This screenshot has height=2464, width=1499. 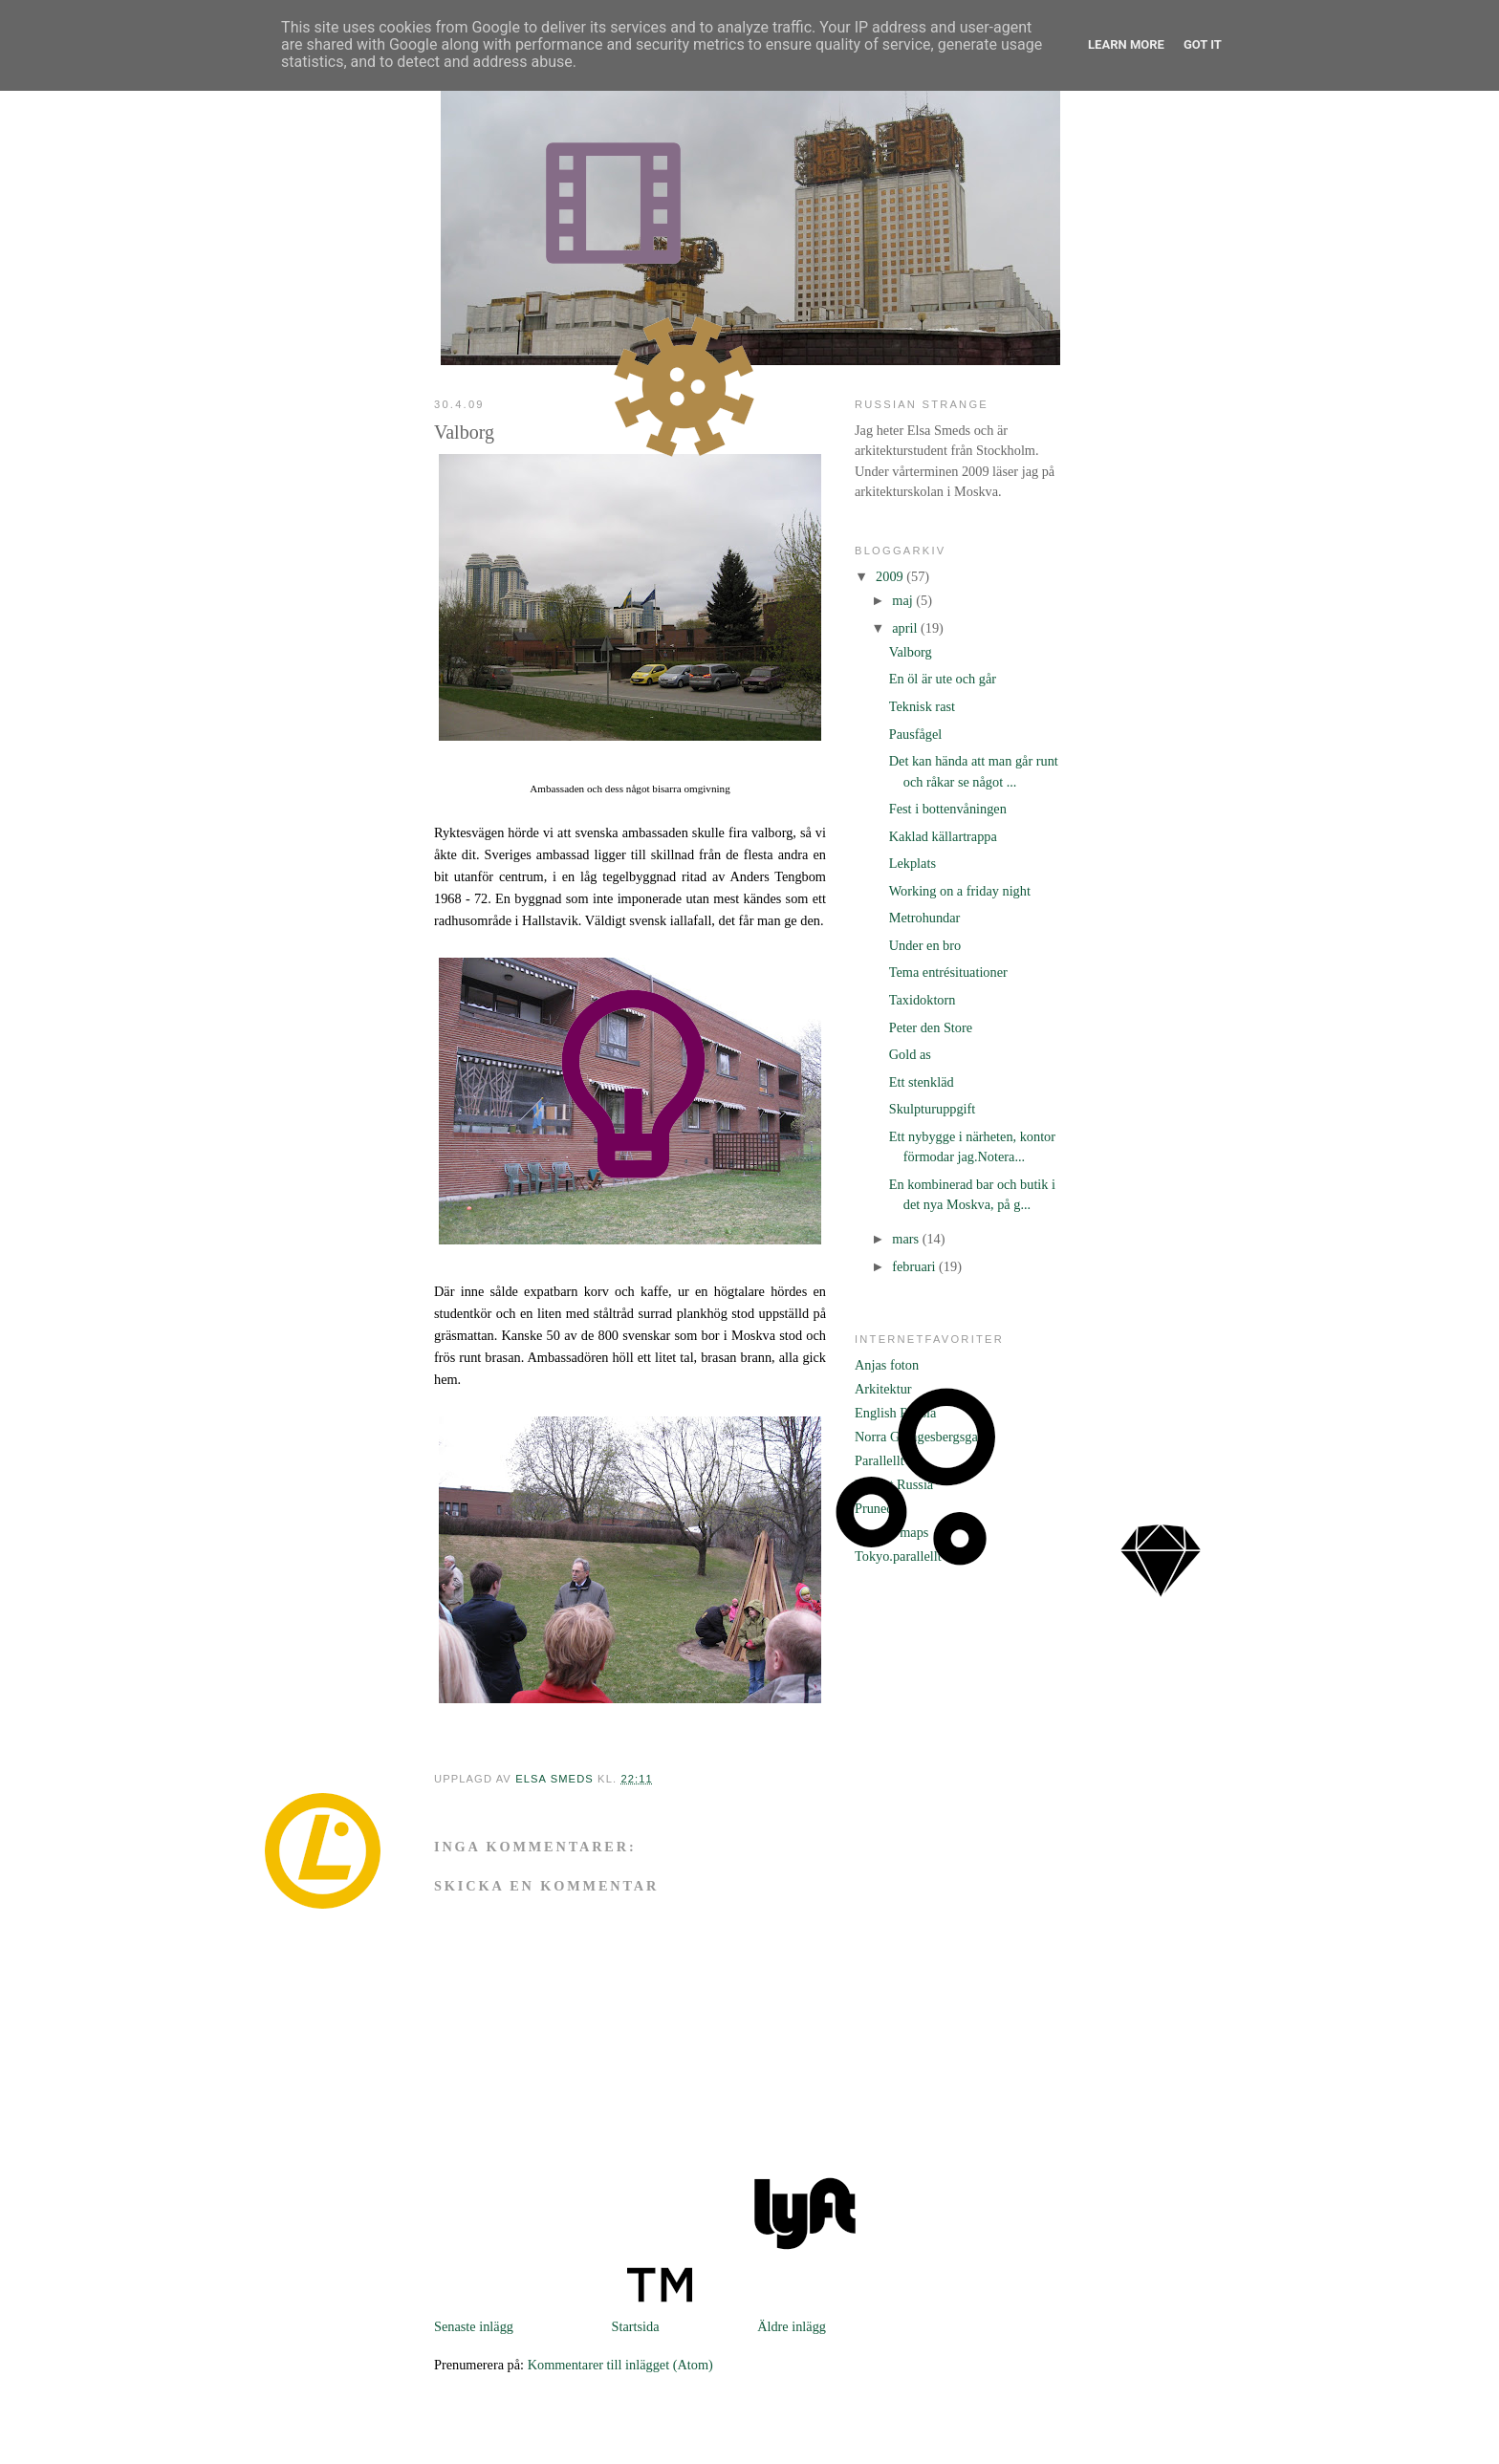 What do you see at coordinates (684, 386) in the screenshot?
I see `indicates virus or malware detected` at bounding box center [684, 386].